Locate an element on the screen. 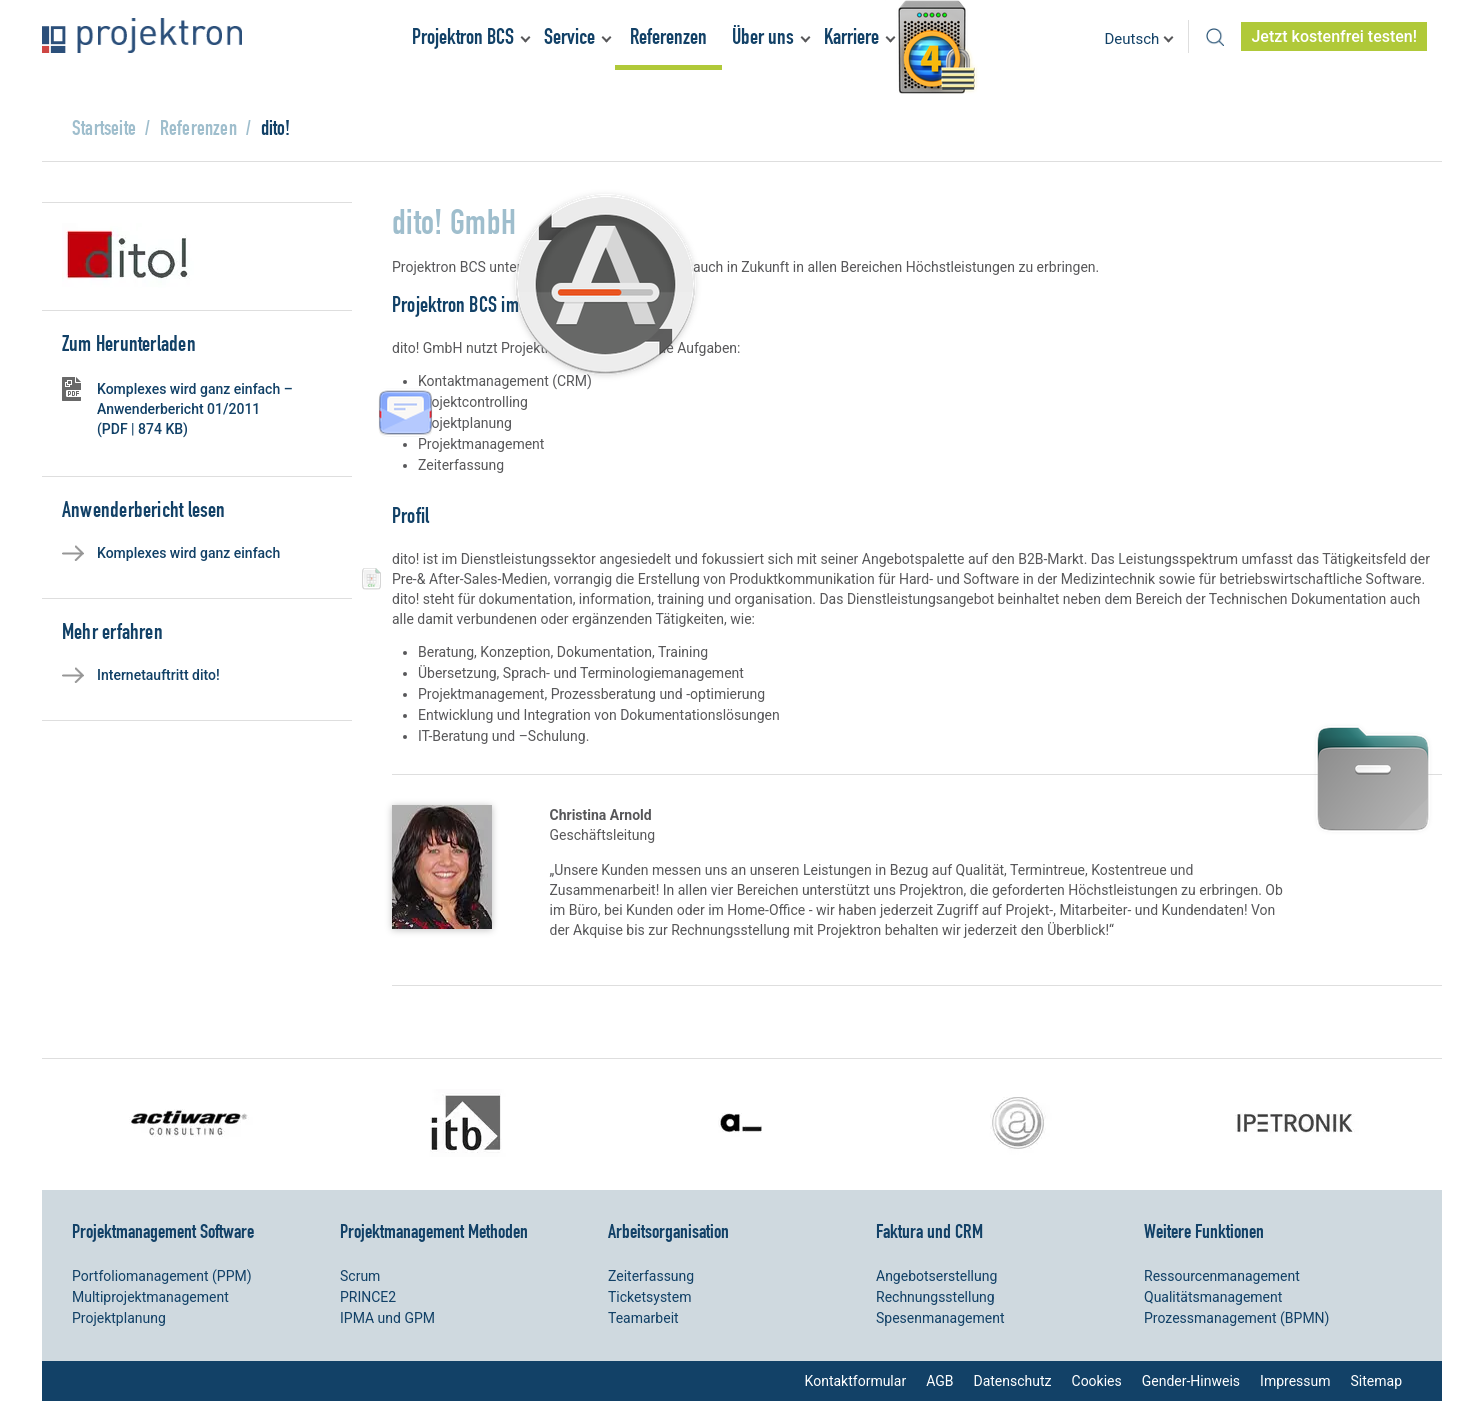 The width and height of the screenshot is (1484, 1401). open the file manager application is located at coordinates (1373, 779).